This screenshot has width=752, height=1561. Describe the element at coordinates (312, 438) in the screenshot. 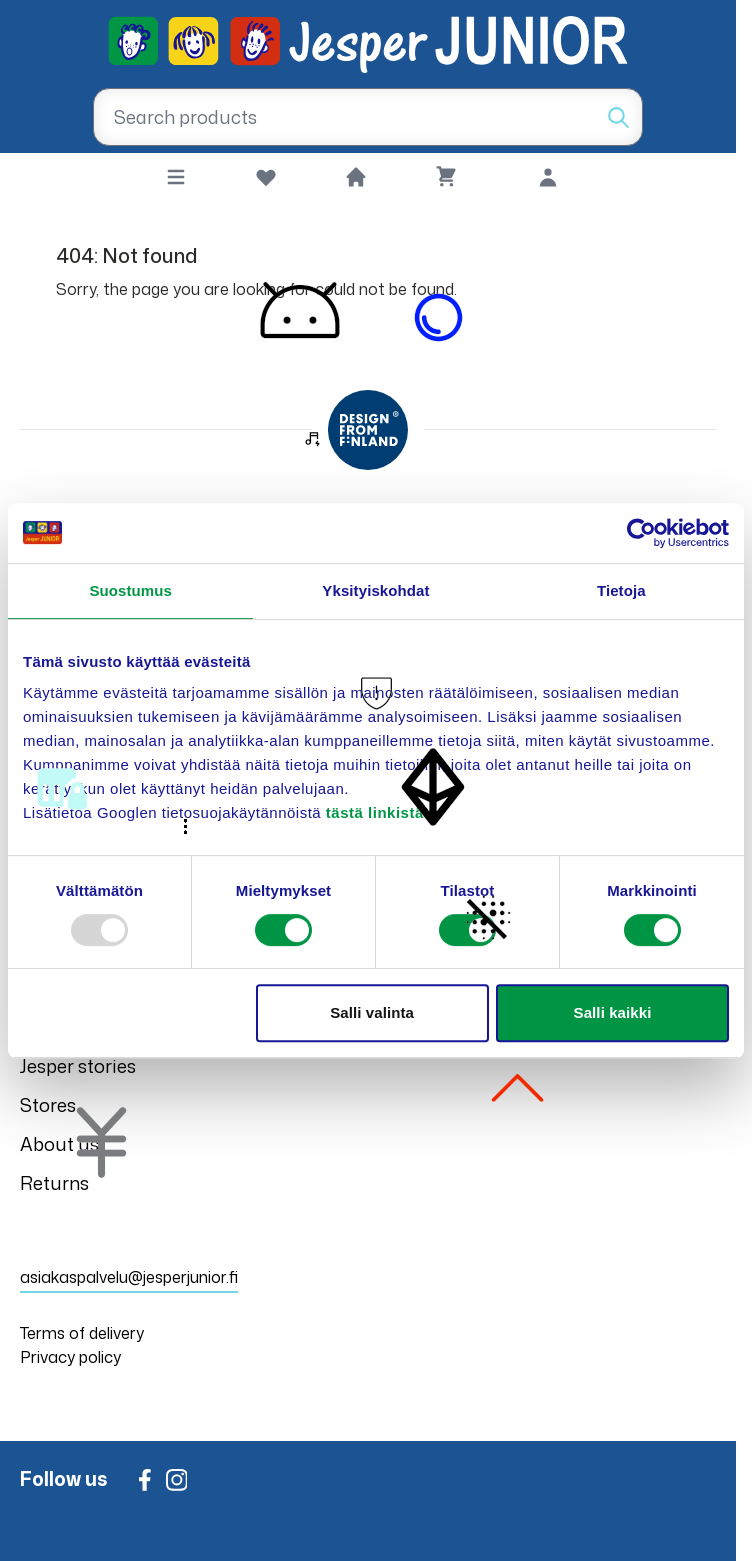

I see `quick download or flash access to music` at that location.